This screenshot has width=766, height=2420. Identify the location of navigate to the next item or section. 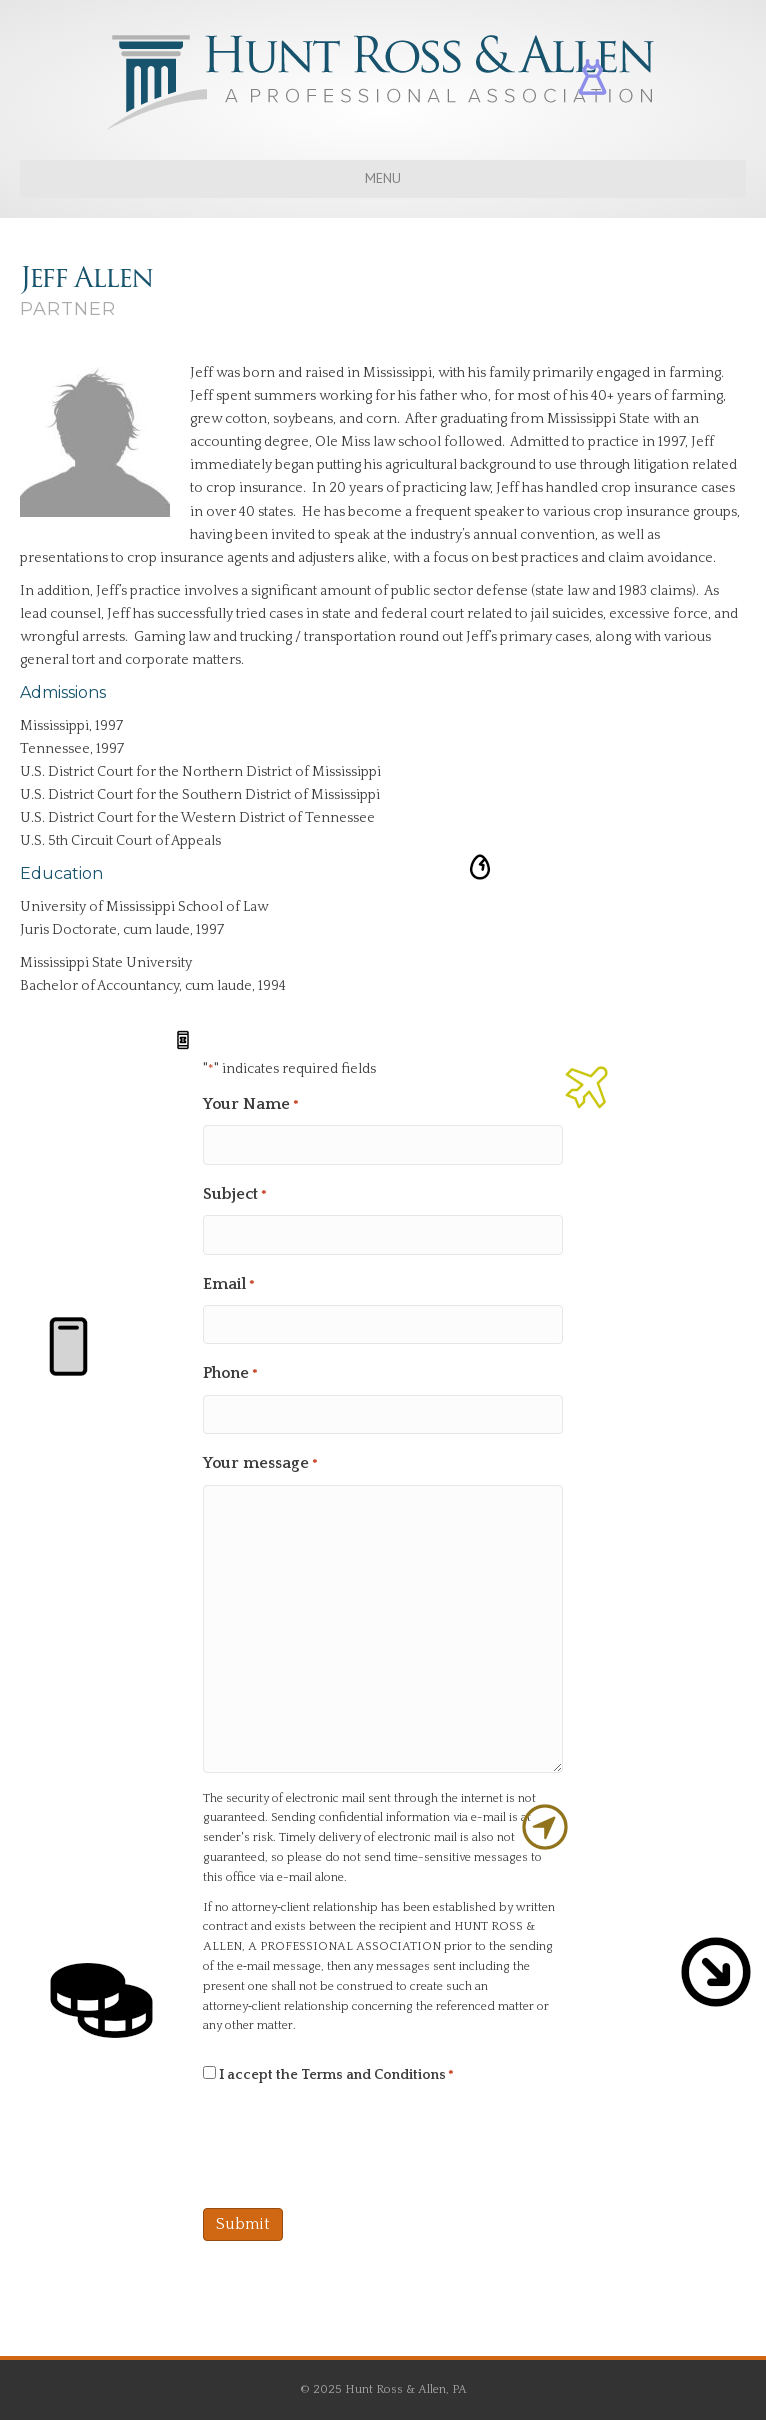
(716, 1972).